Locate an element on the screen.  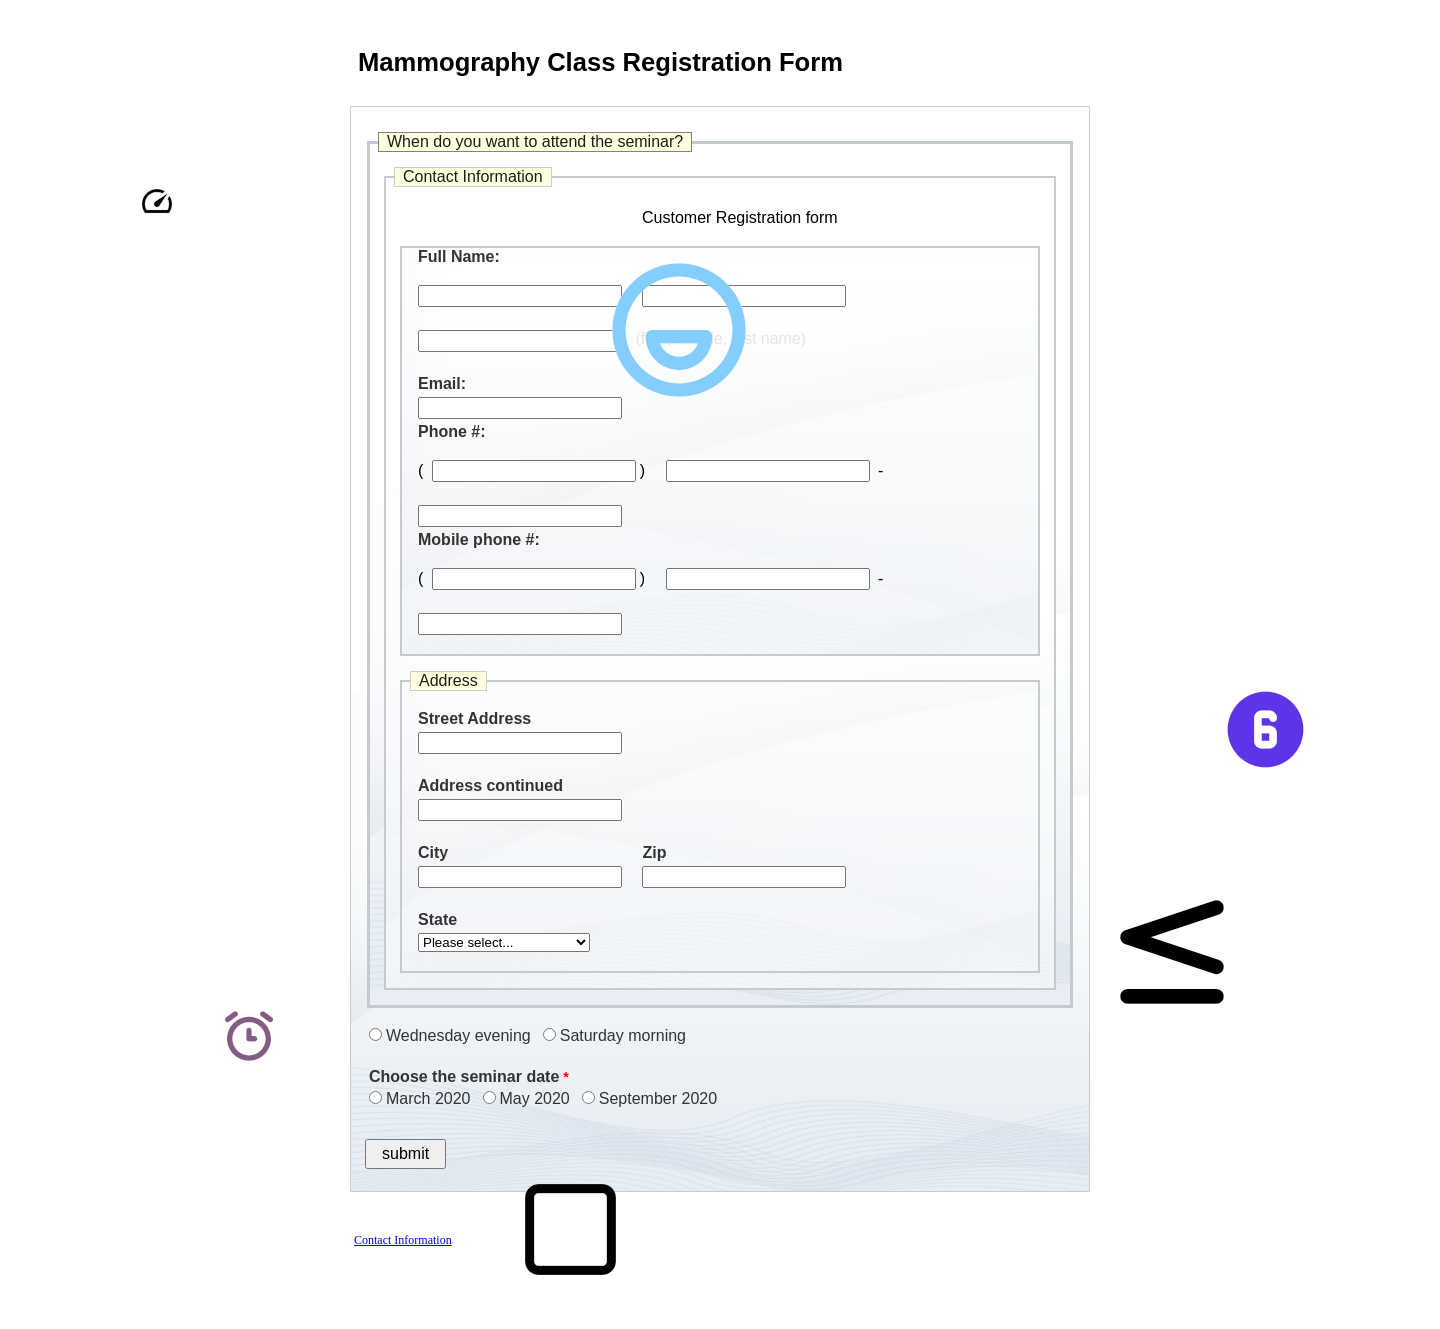
less than or equal to comparison operator is located at coordinates (1172, 952).